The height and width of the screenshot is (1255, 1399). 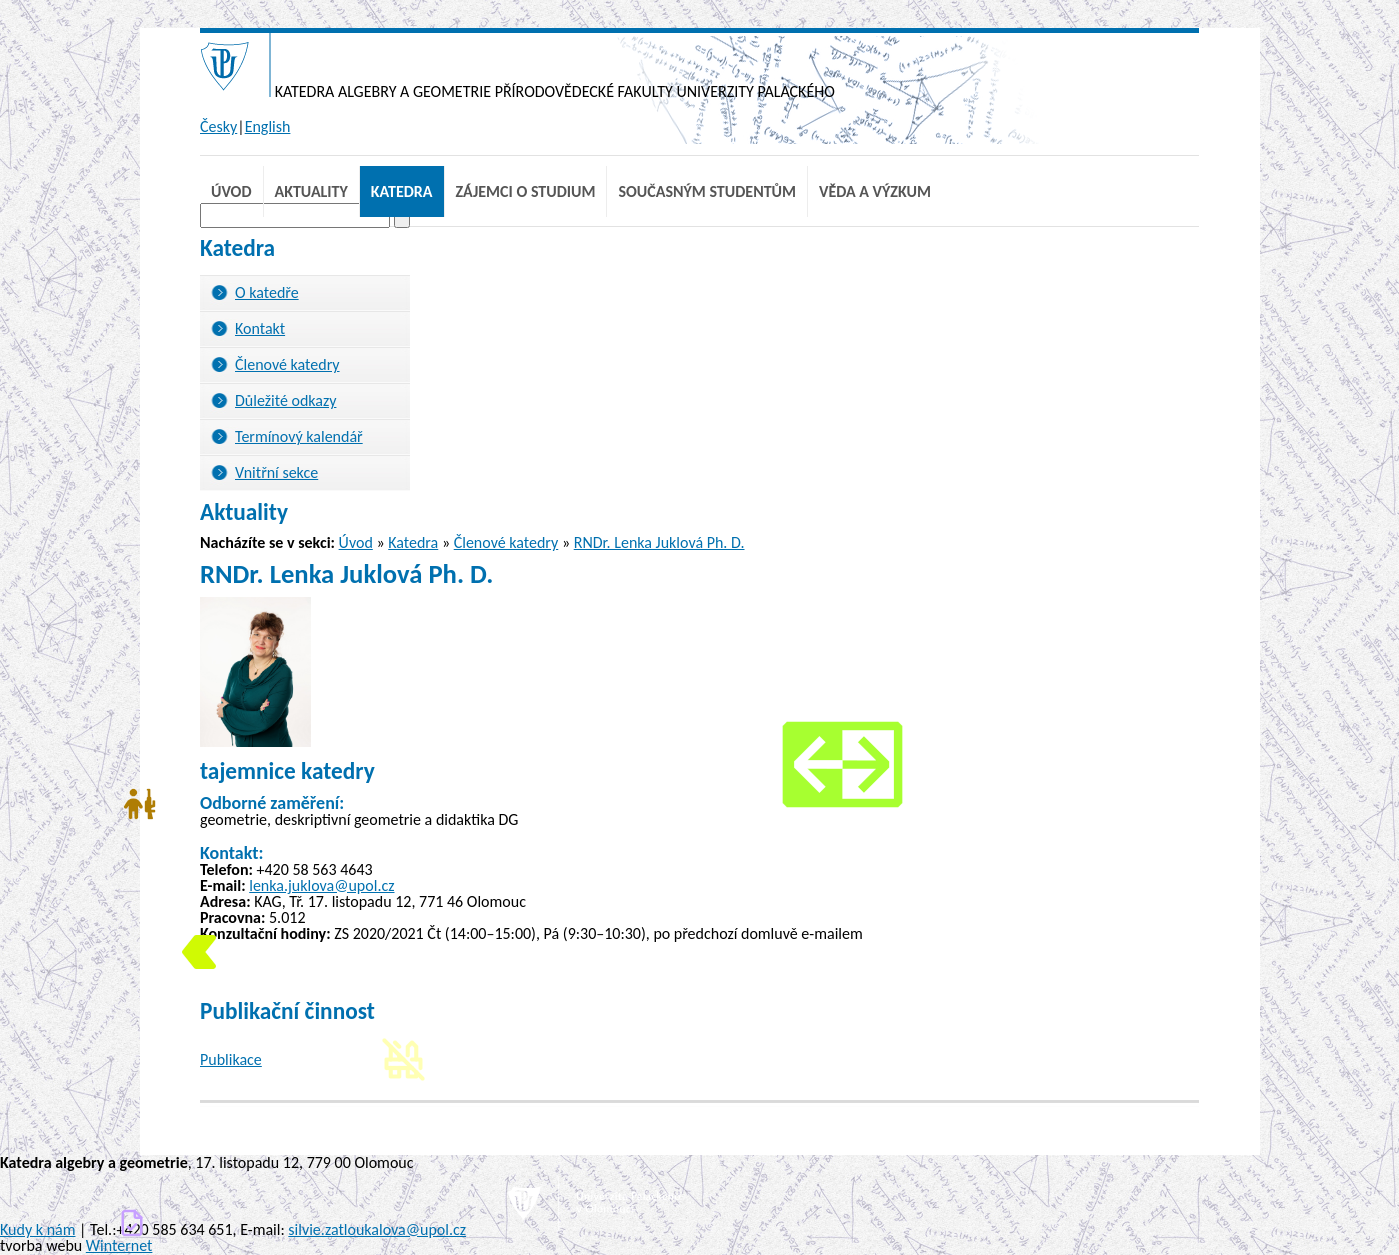 What do you see at coordinates (199, 952) in the screenshot?
I see `navigate to the previous item or section` at bounding box center [199, 952].